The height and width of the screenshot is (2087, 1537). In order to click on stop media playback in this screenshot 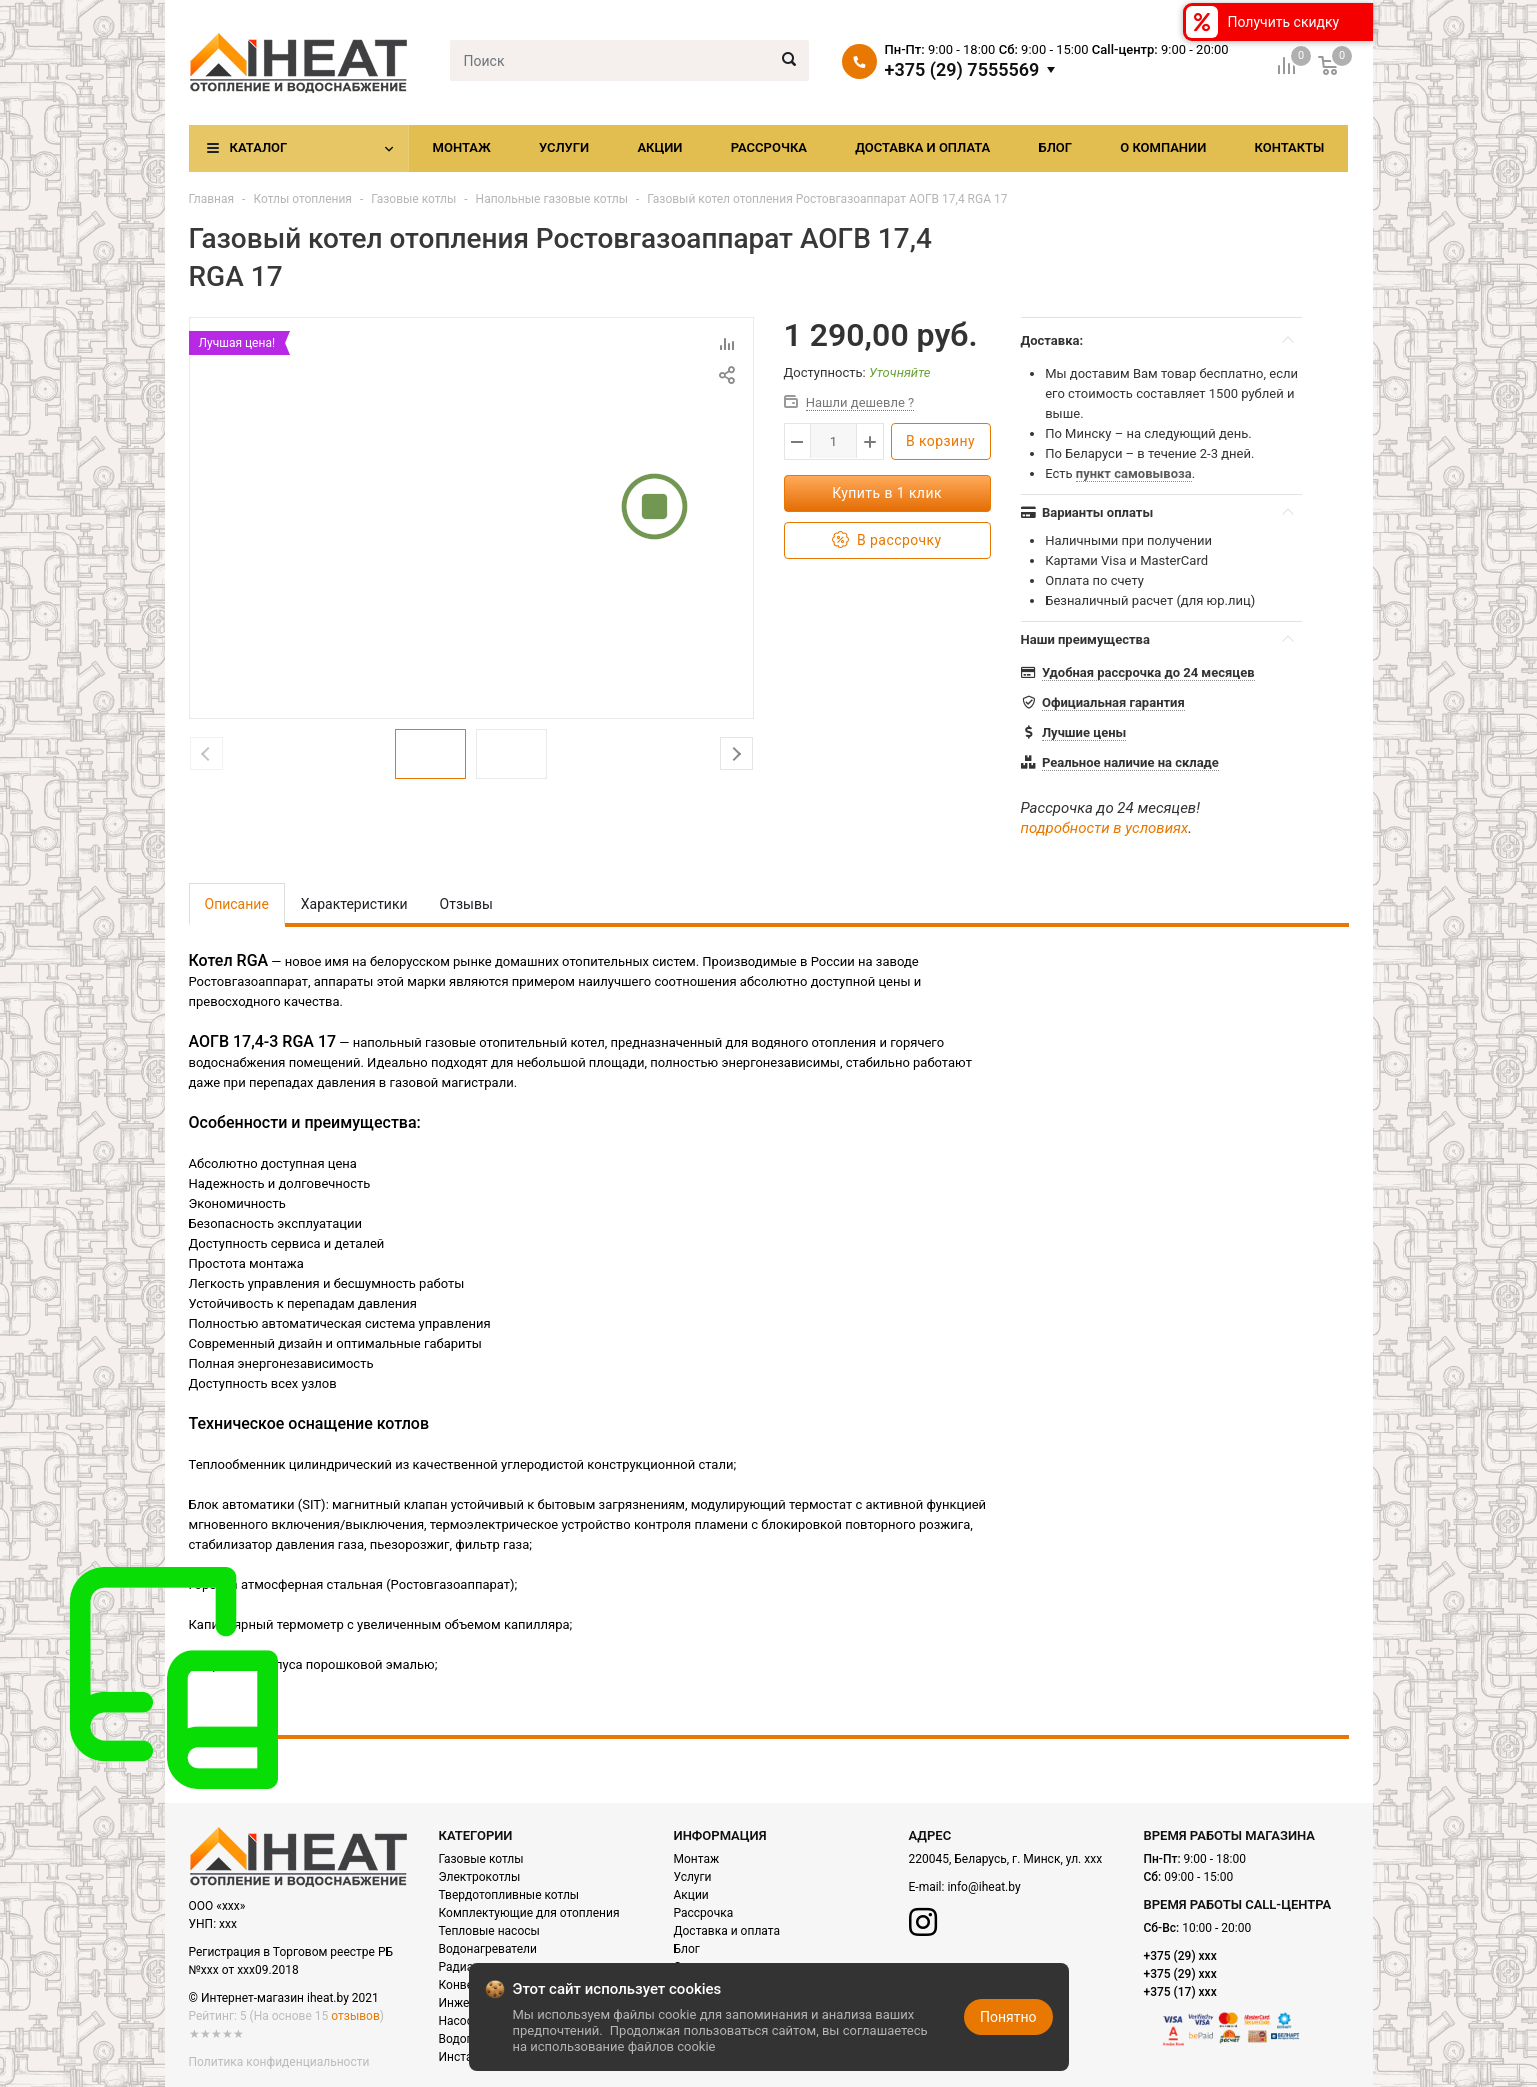, I will do `click(654, 506)`.